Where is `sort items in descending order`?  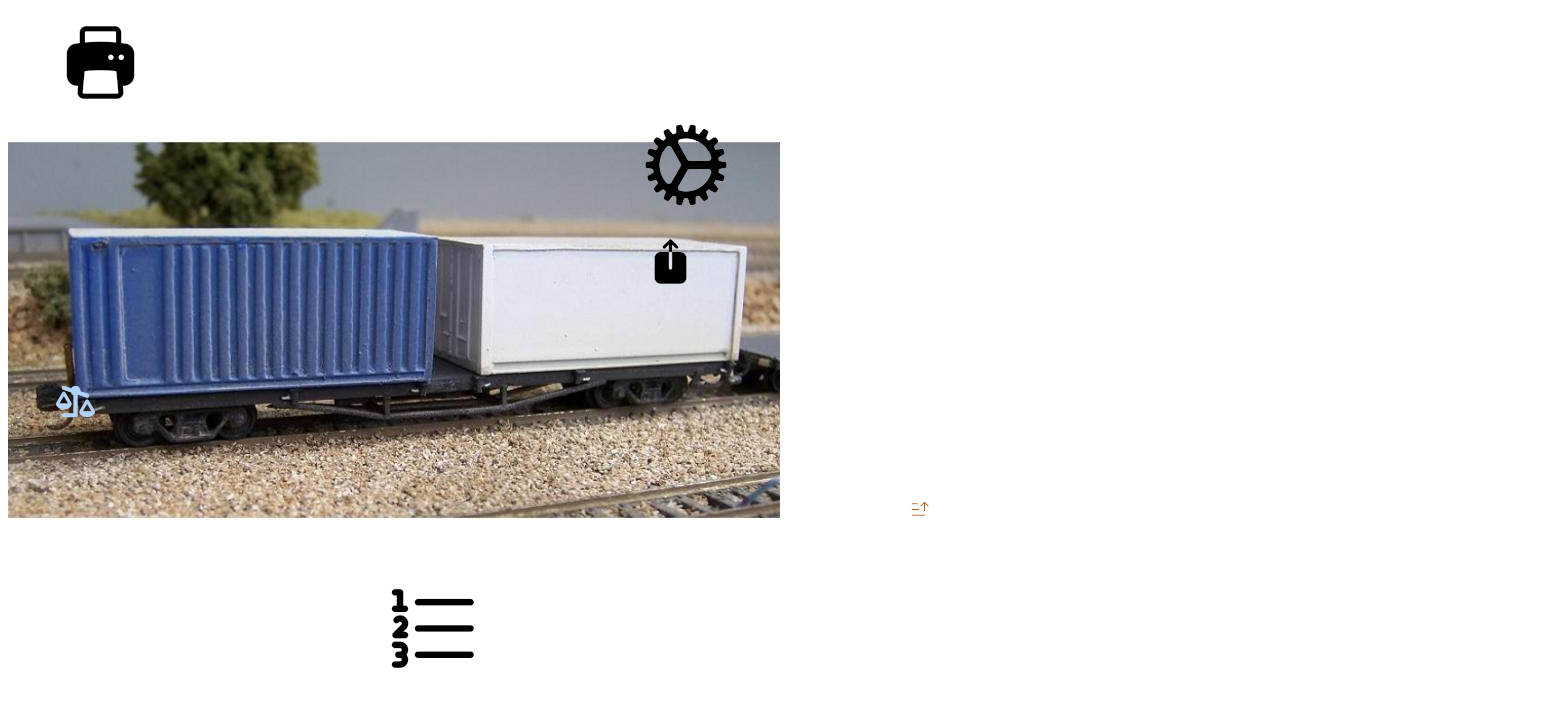 sort items in descending order is located at coordinates (919, 509).